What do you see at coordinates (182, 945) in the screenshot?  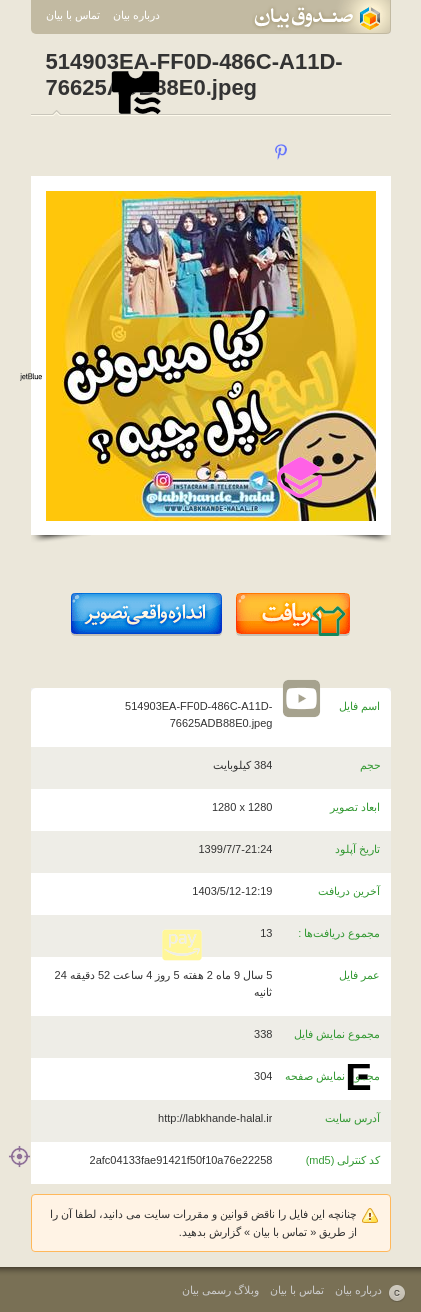 I see `pay with amazon pay at checkout` at bounding box center [182, 945].